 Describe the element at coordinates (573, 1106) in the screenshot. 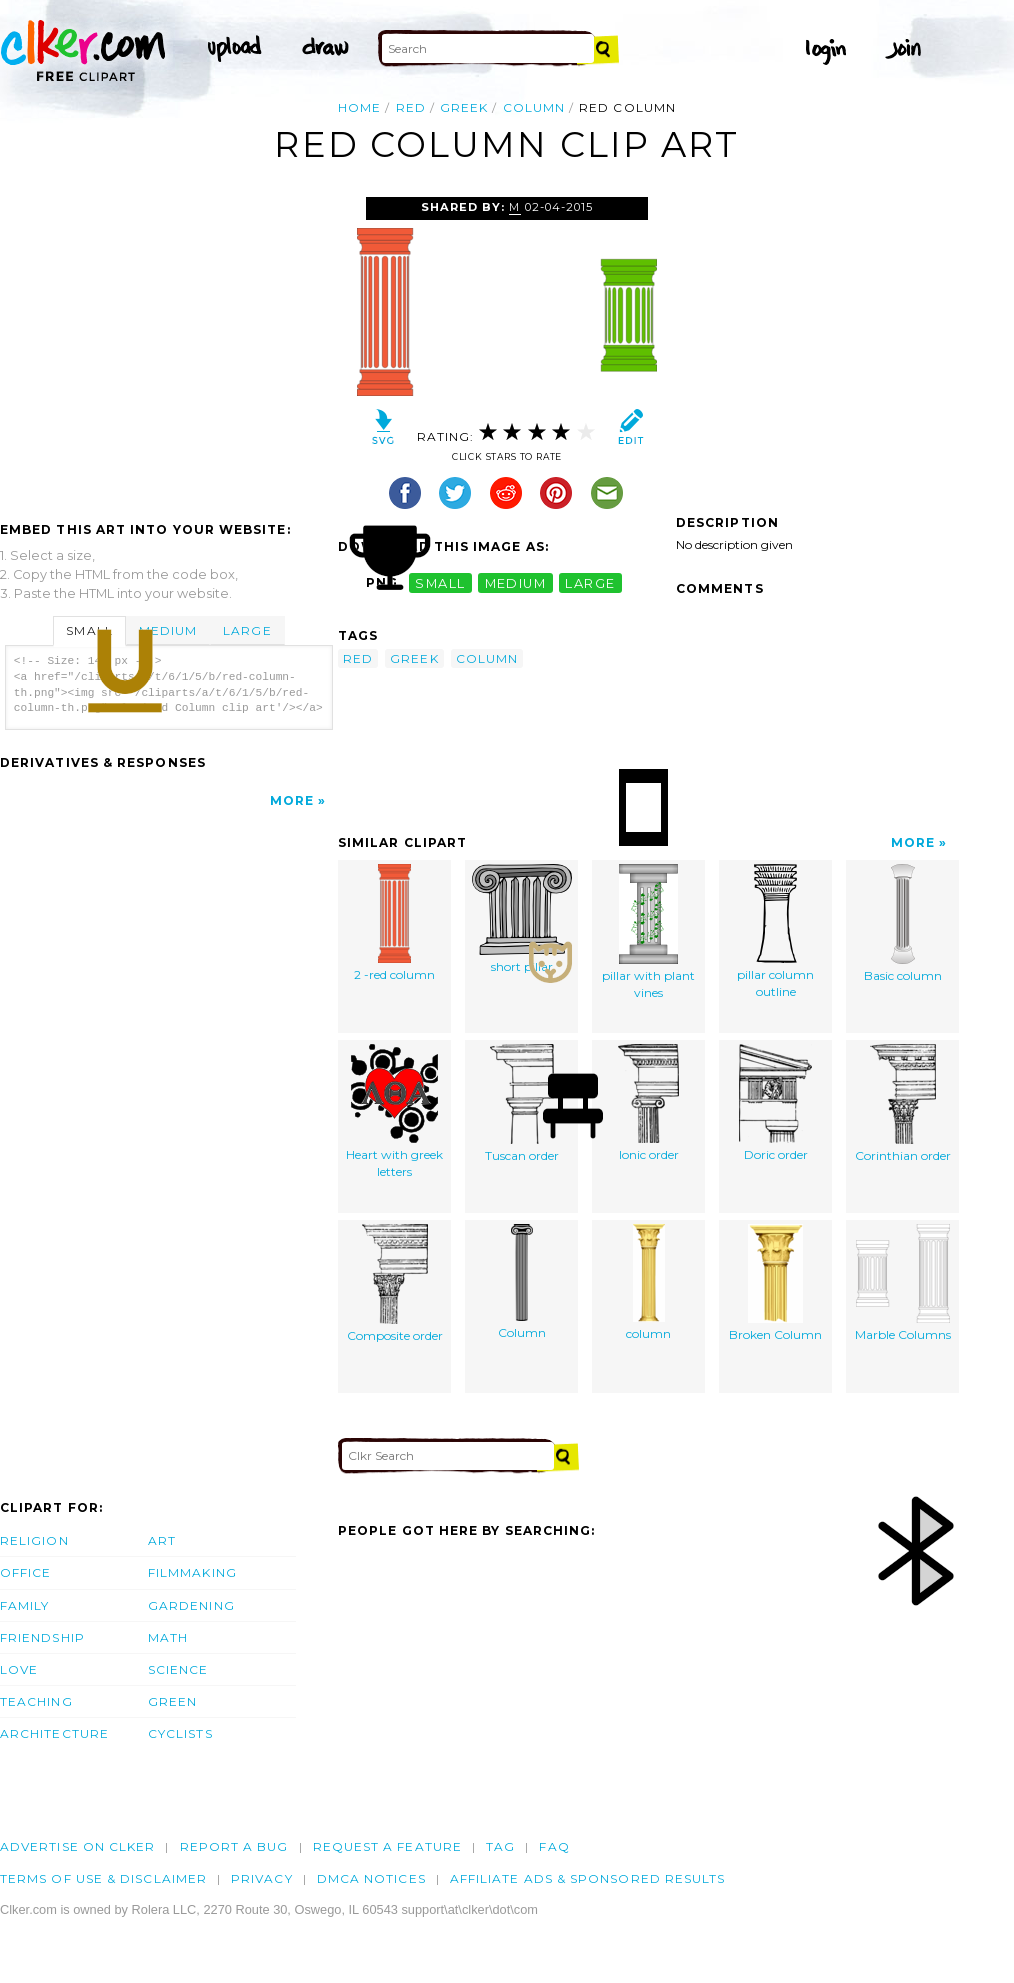

I see `browse furniture or seating options` at that location.